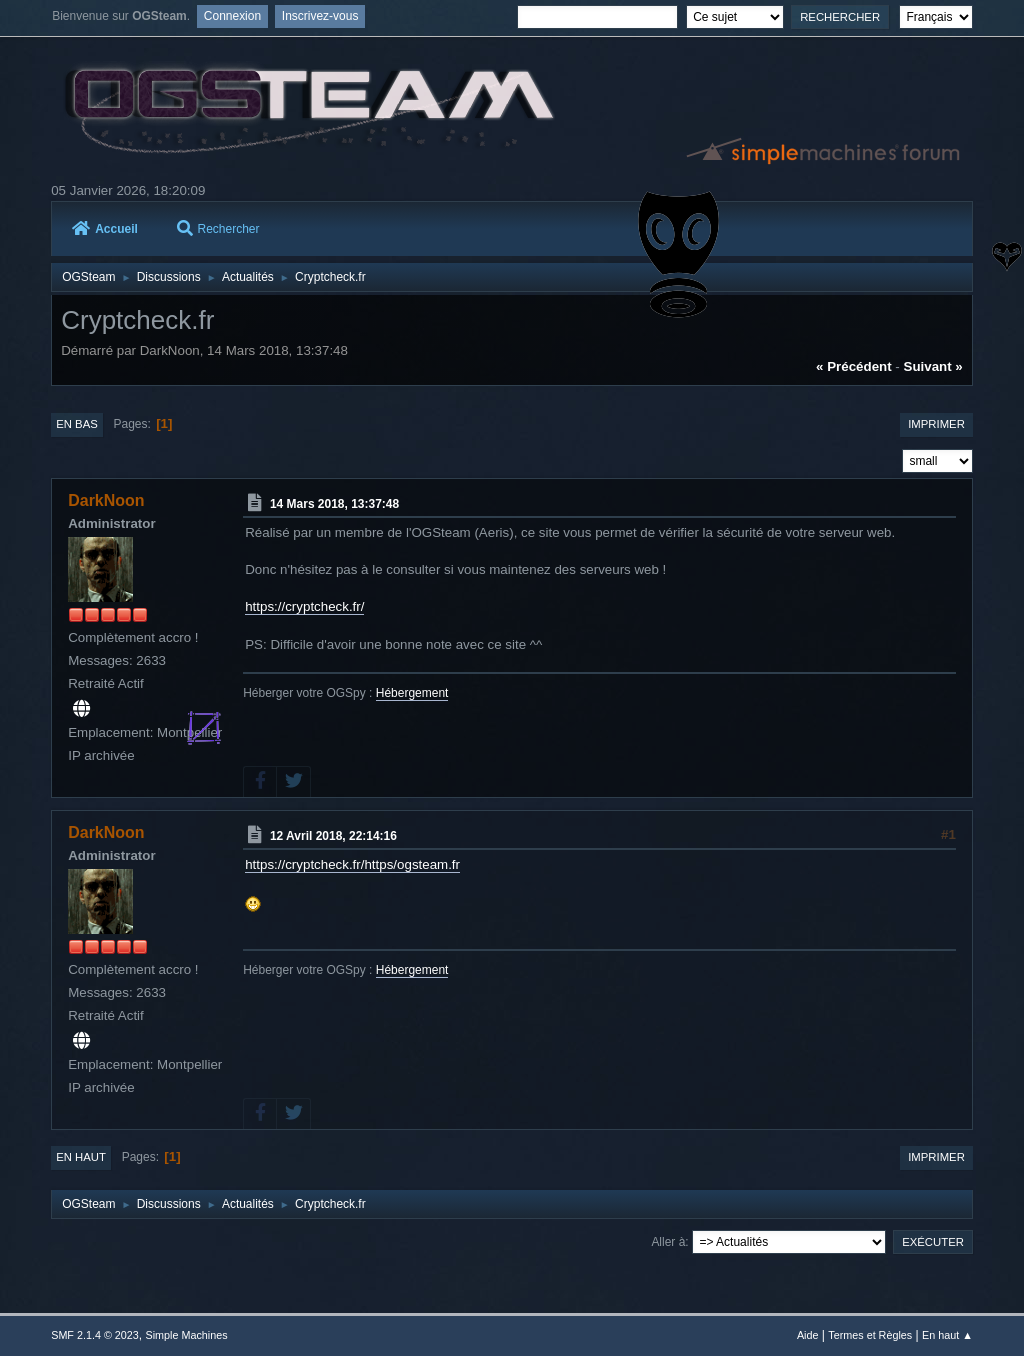  I want to click on frame or crop an image, so click(204, 728).